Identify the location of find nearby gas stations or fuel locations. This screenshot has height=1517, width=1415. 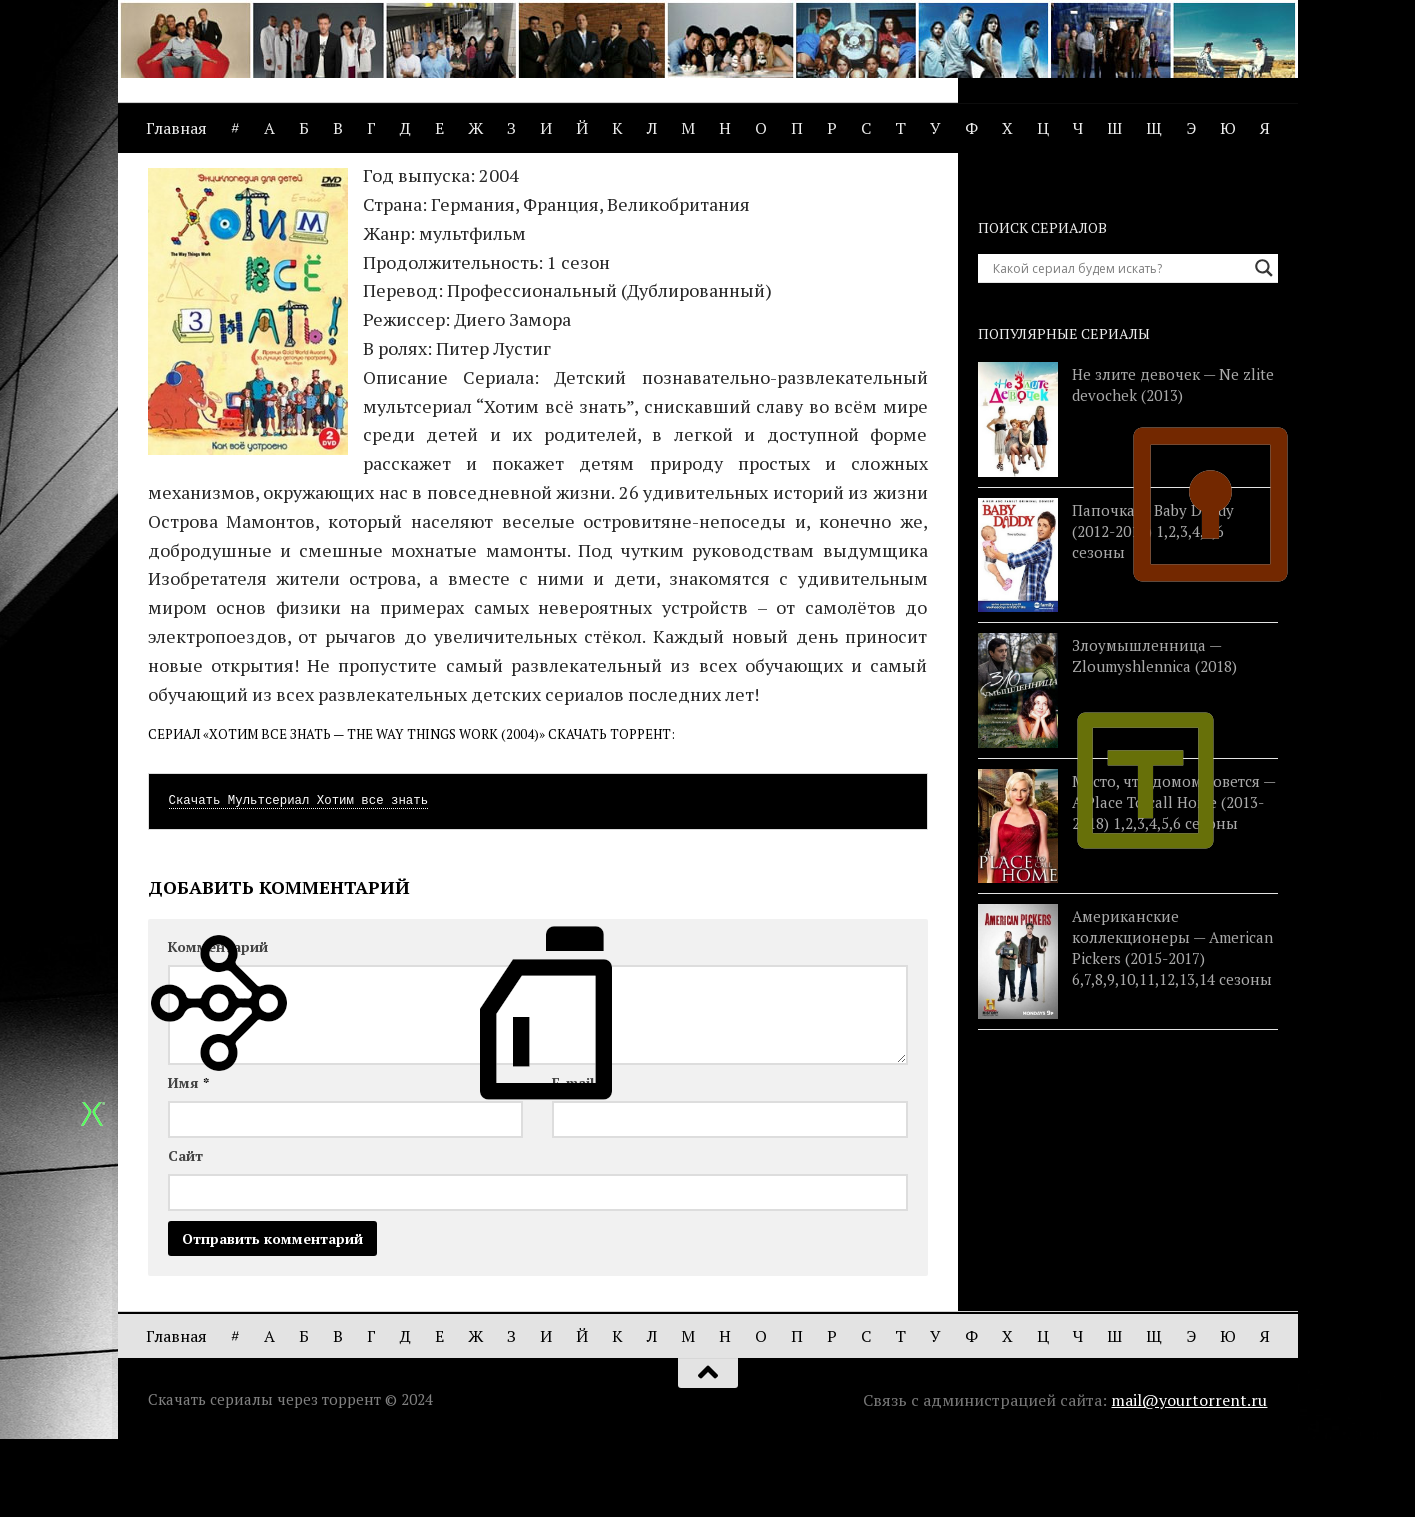
(546, 1017).